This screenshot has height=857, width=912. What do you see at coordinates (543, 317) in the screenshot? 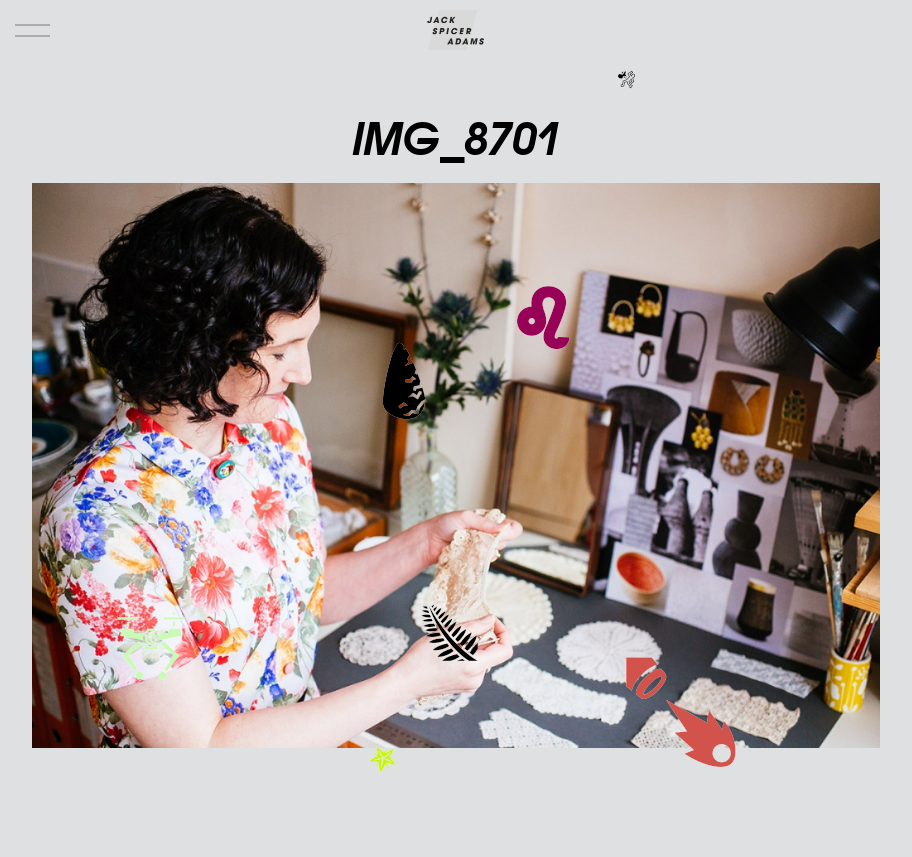
I see `represents the leo zodiac sign` at bounding box center [543, 317].